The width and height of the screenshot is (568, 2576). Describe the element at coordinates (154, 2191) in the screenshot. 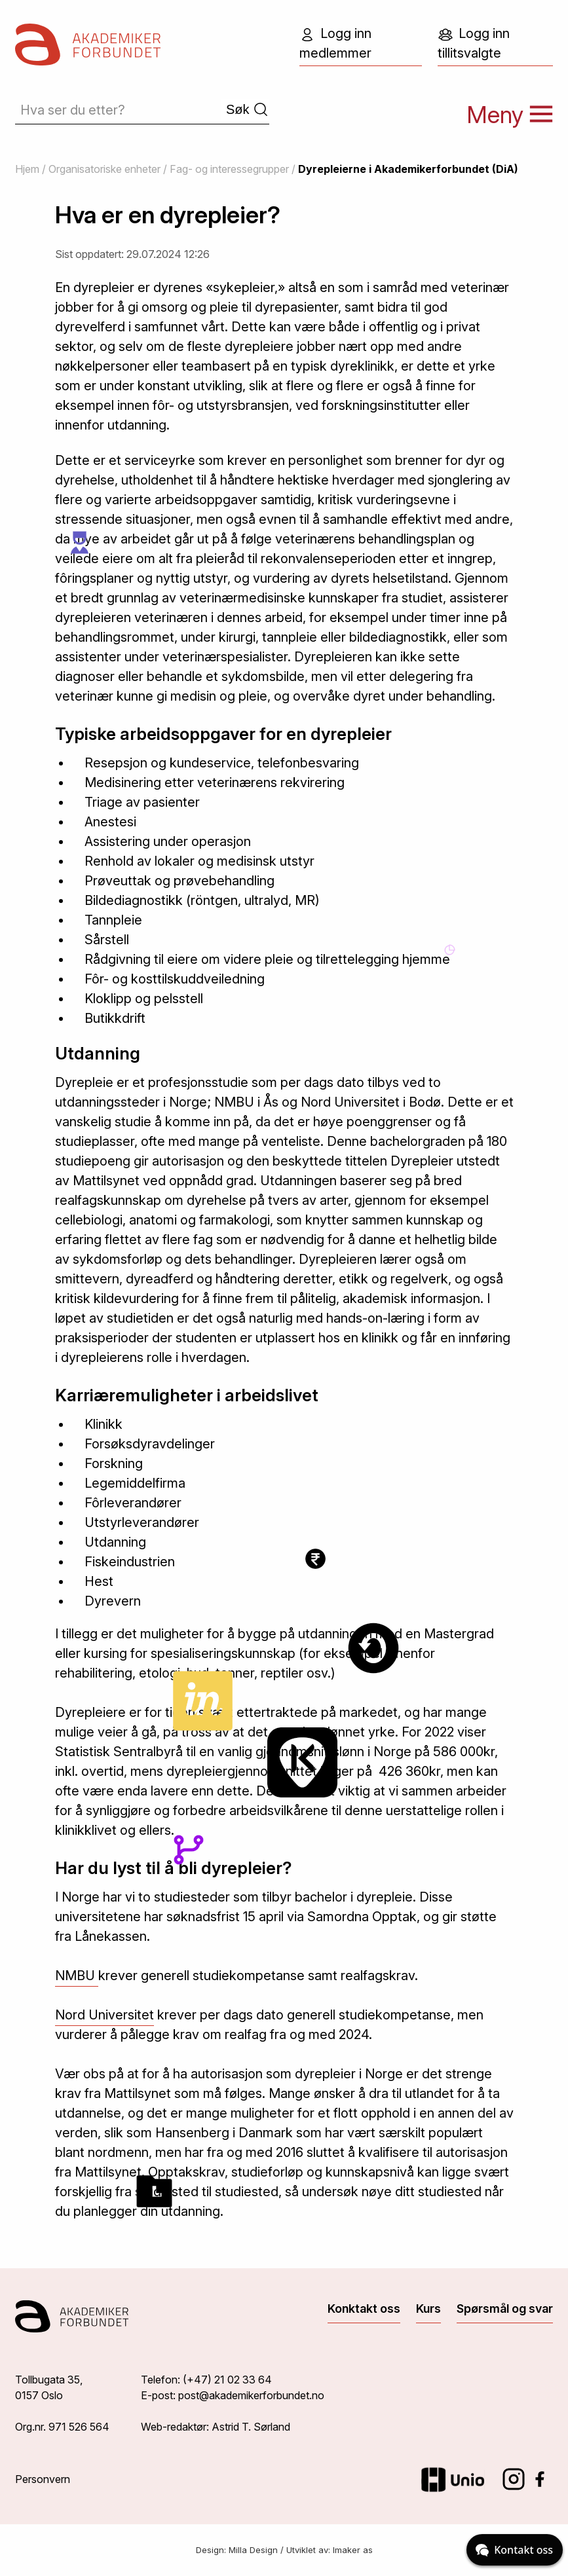

I see `view folder history or recent files` at that location.